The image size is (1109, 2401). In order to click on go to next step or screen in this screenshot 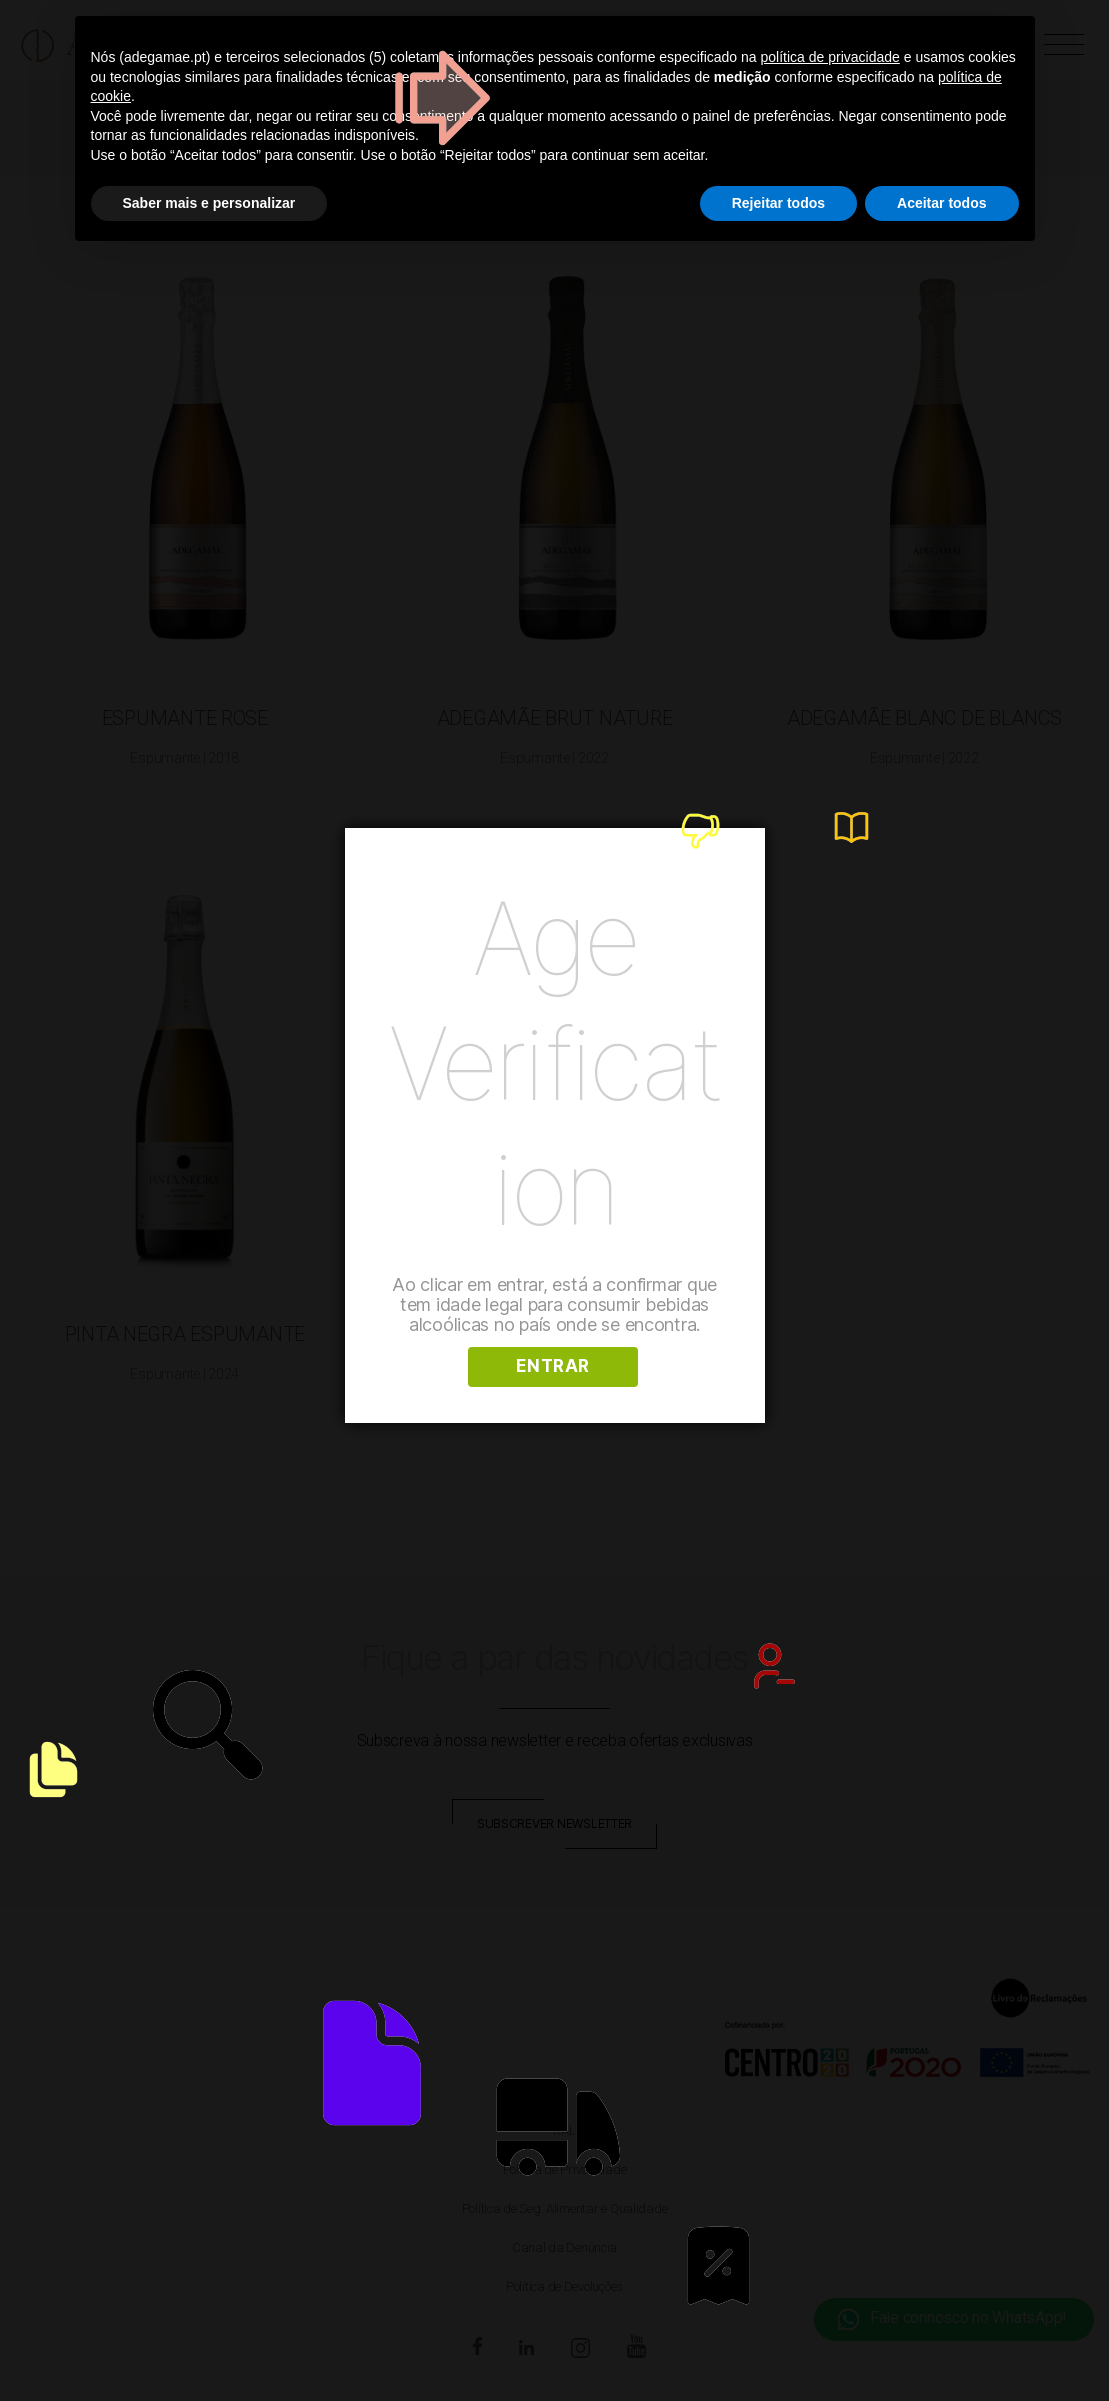, I will do `click(439, 98)`.